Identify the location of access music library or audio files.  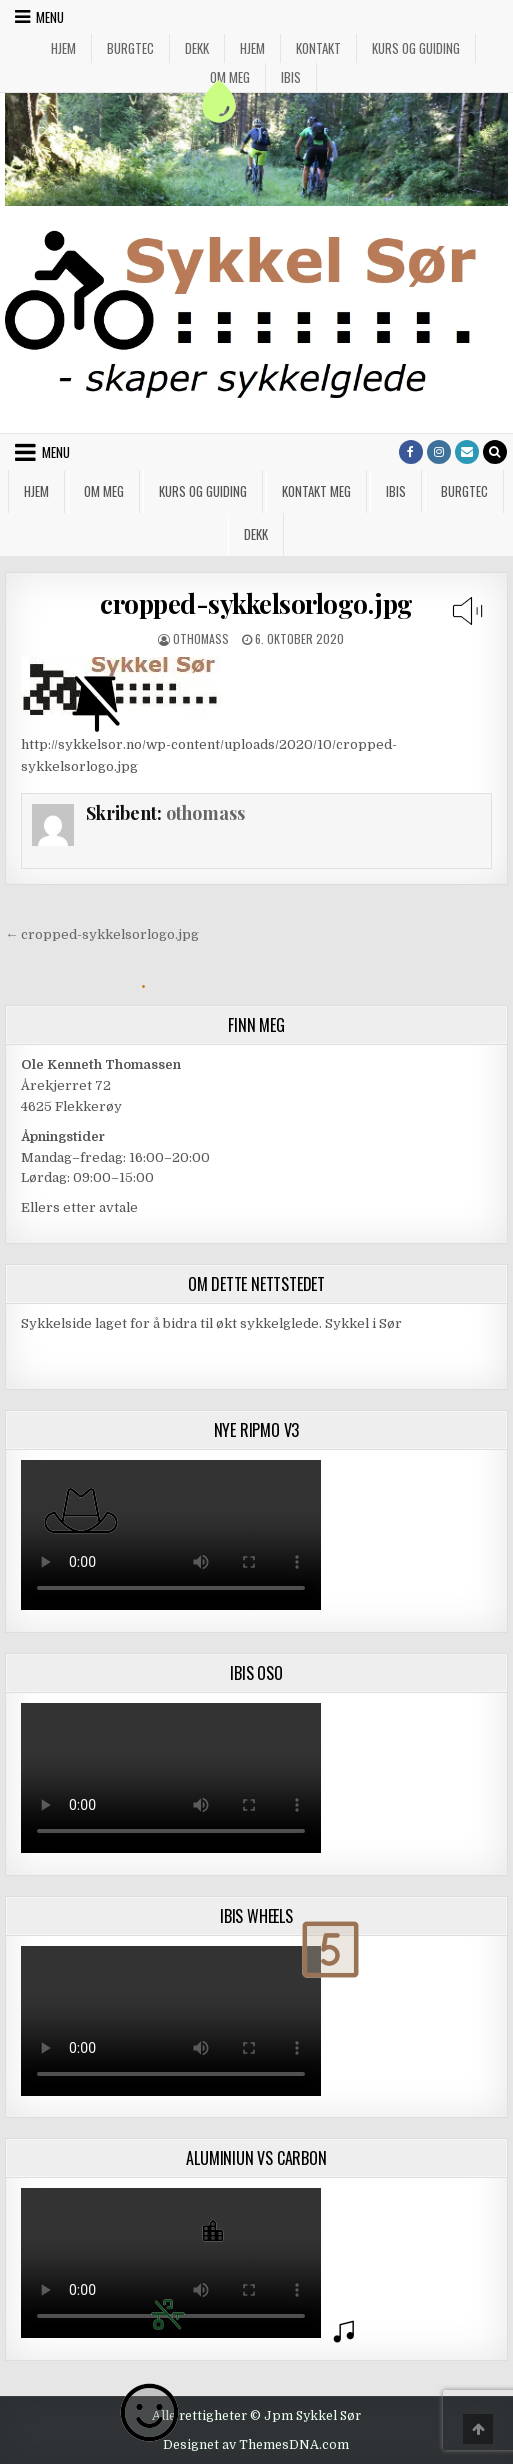
(345, 2332).